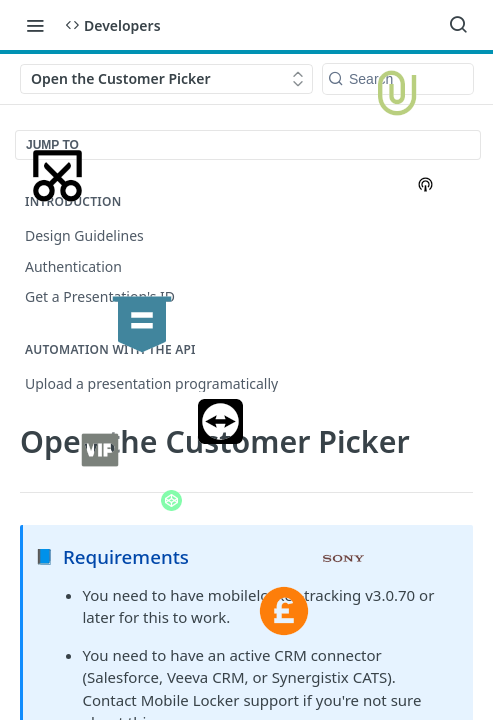  I want to click on sony brand or product identifier, so click(343, 558).